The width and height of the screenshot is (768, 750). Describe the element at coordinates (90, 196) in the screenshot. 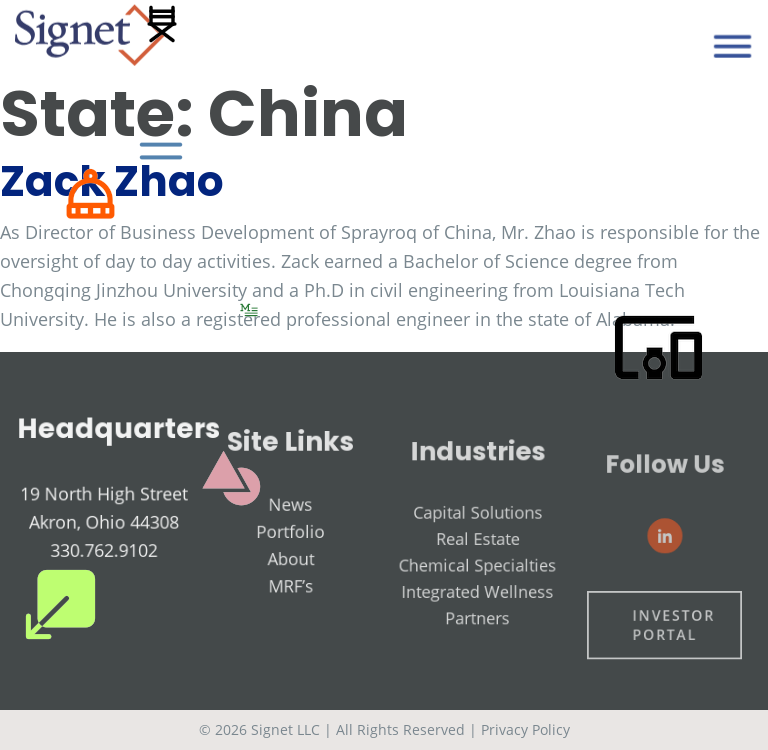

I see `select winter or cold weather category` at that location.